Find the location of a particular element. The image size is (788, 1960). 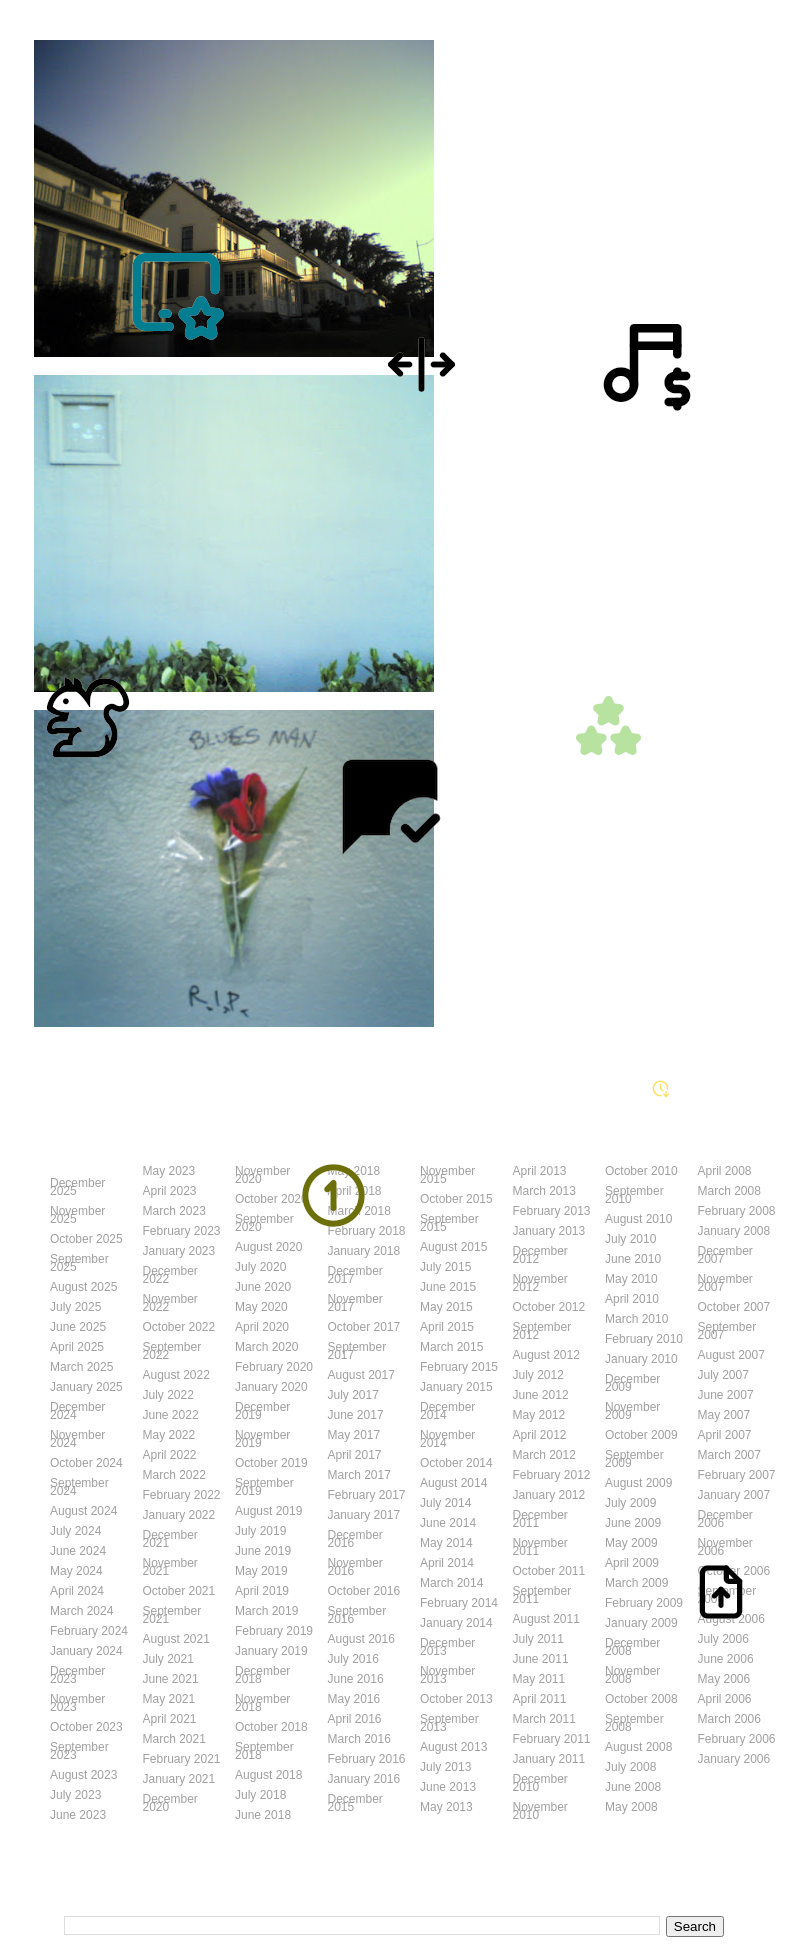

upload a file from your device is located at coordinates (721, 1592).